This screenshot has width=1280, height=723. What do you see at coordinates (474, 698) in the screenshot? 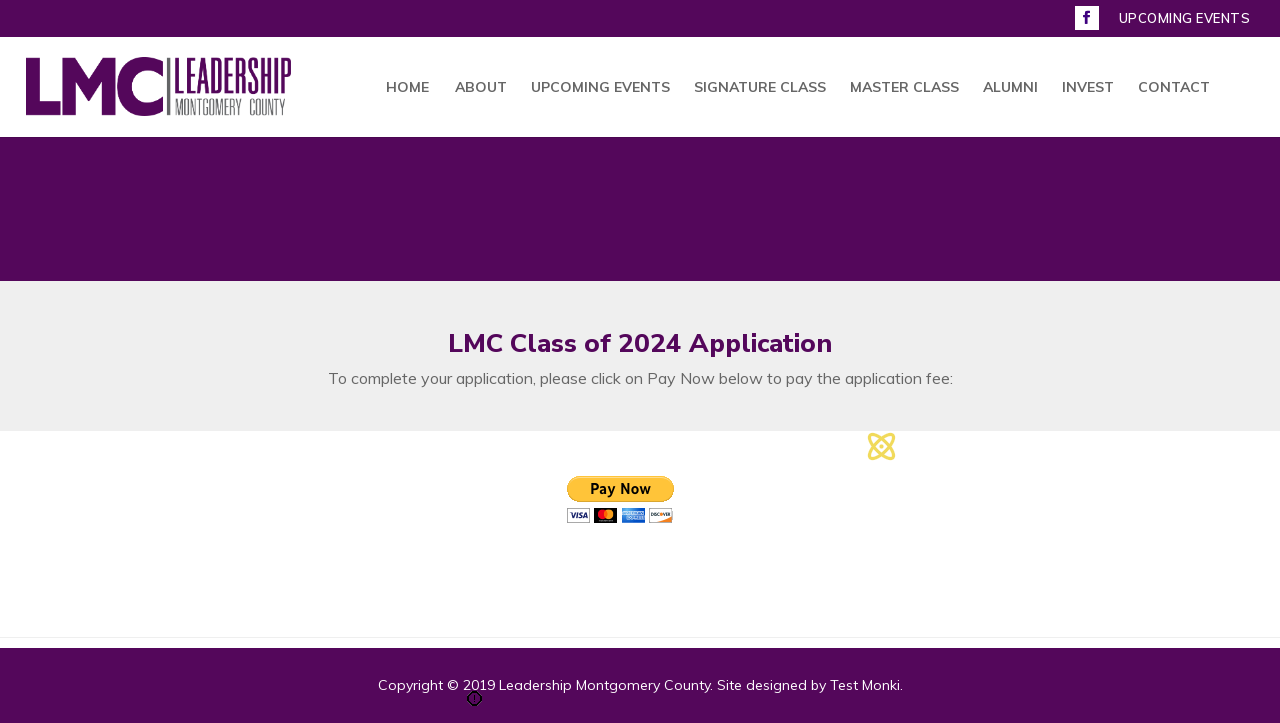
I see `indicates an email error or delivery failure` at bounding box center [474, 698].